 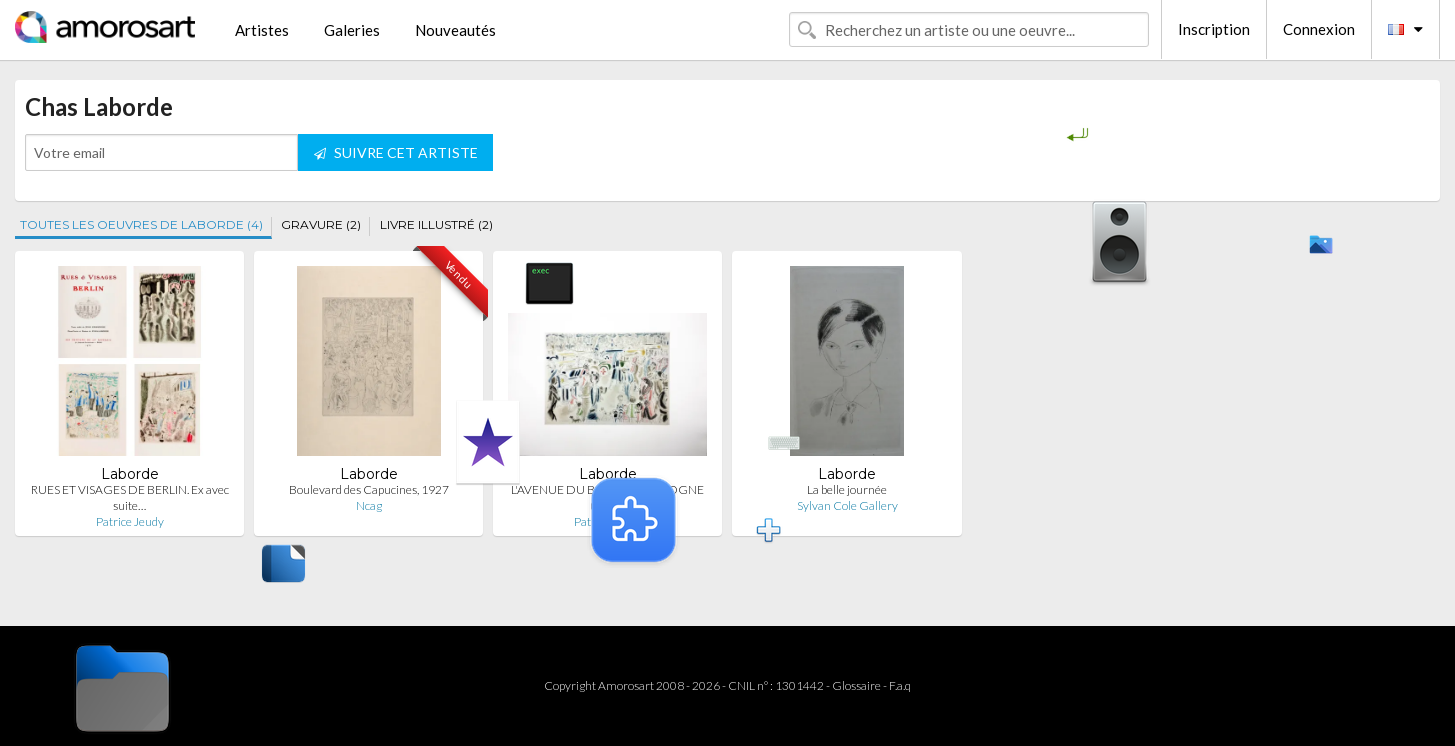 What do you see at coordinates (633, 521) in the screenshot?
I see `manage plugin or extension settings` at bounding box center [633, 521].